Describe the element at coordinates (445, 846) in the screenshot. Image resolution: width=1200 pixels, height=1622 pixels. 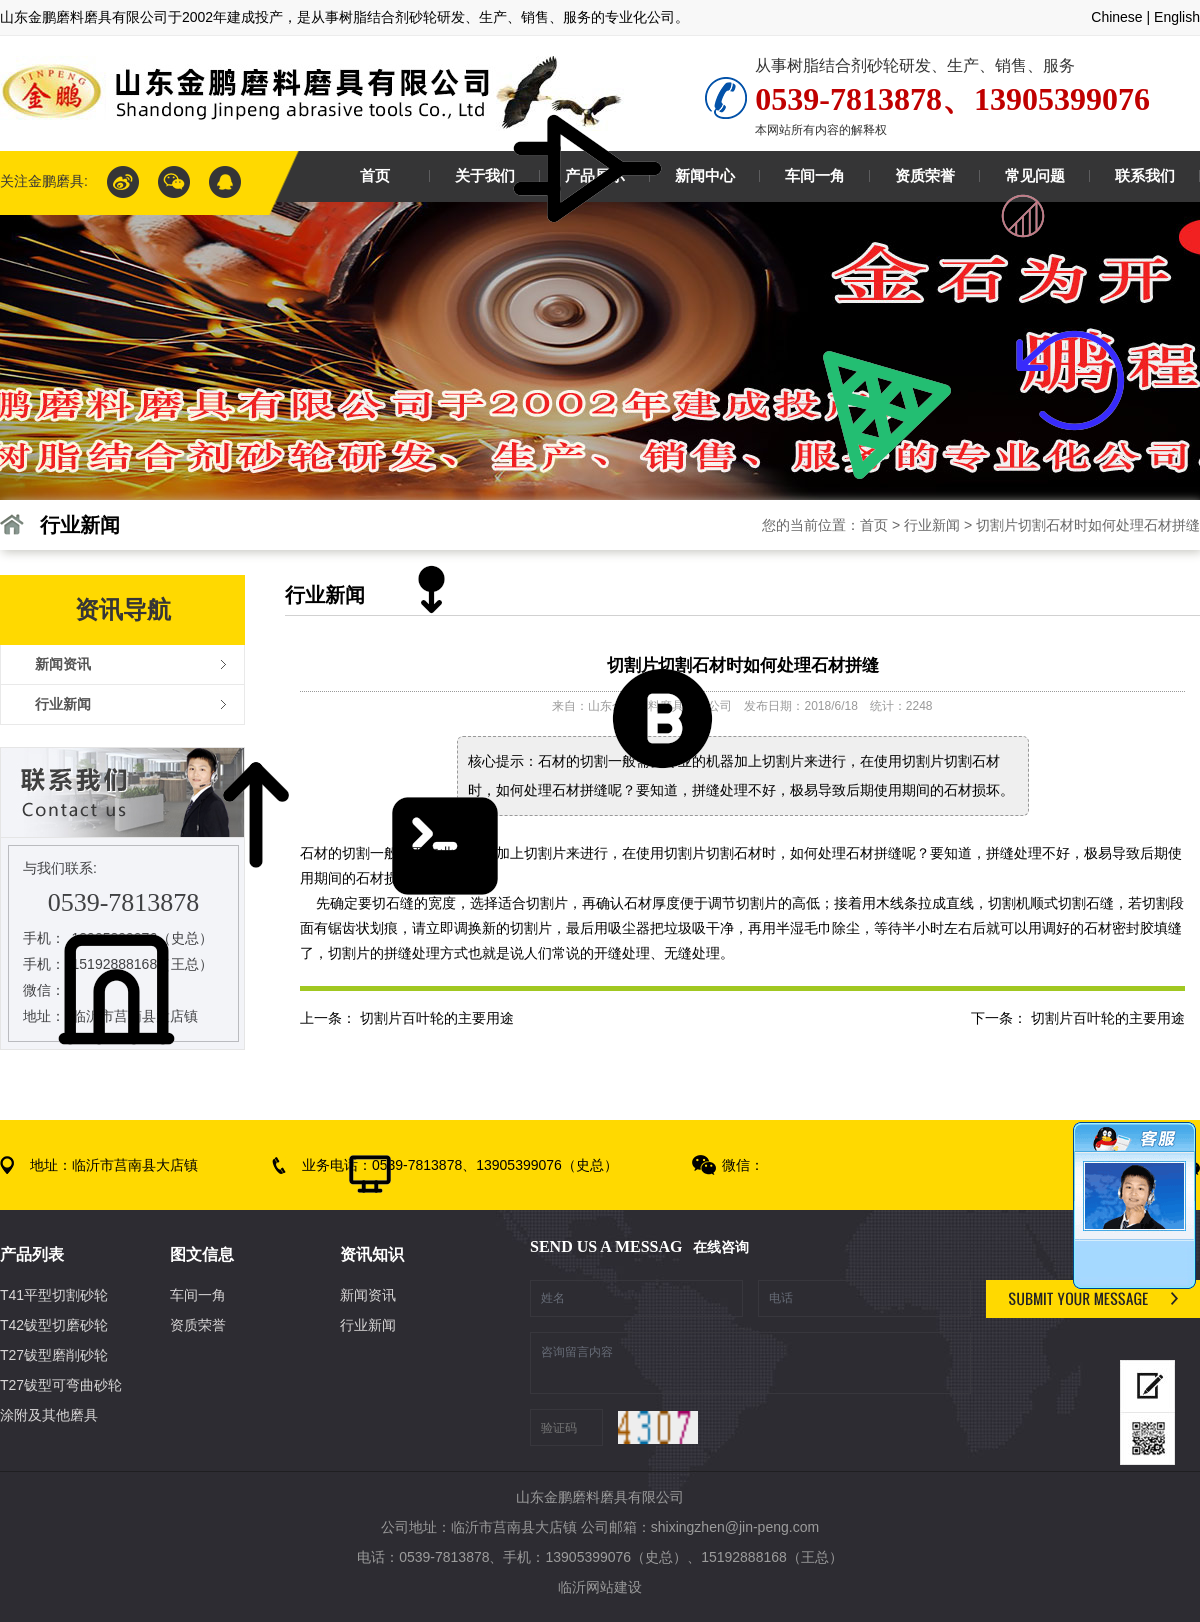
I see `open command line or terminal` at that location.